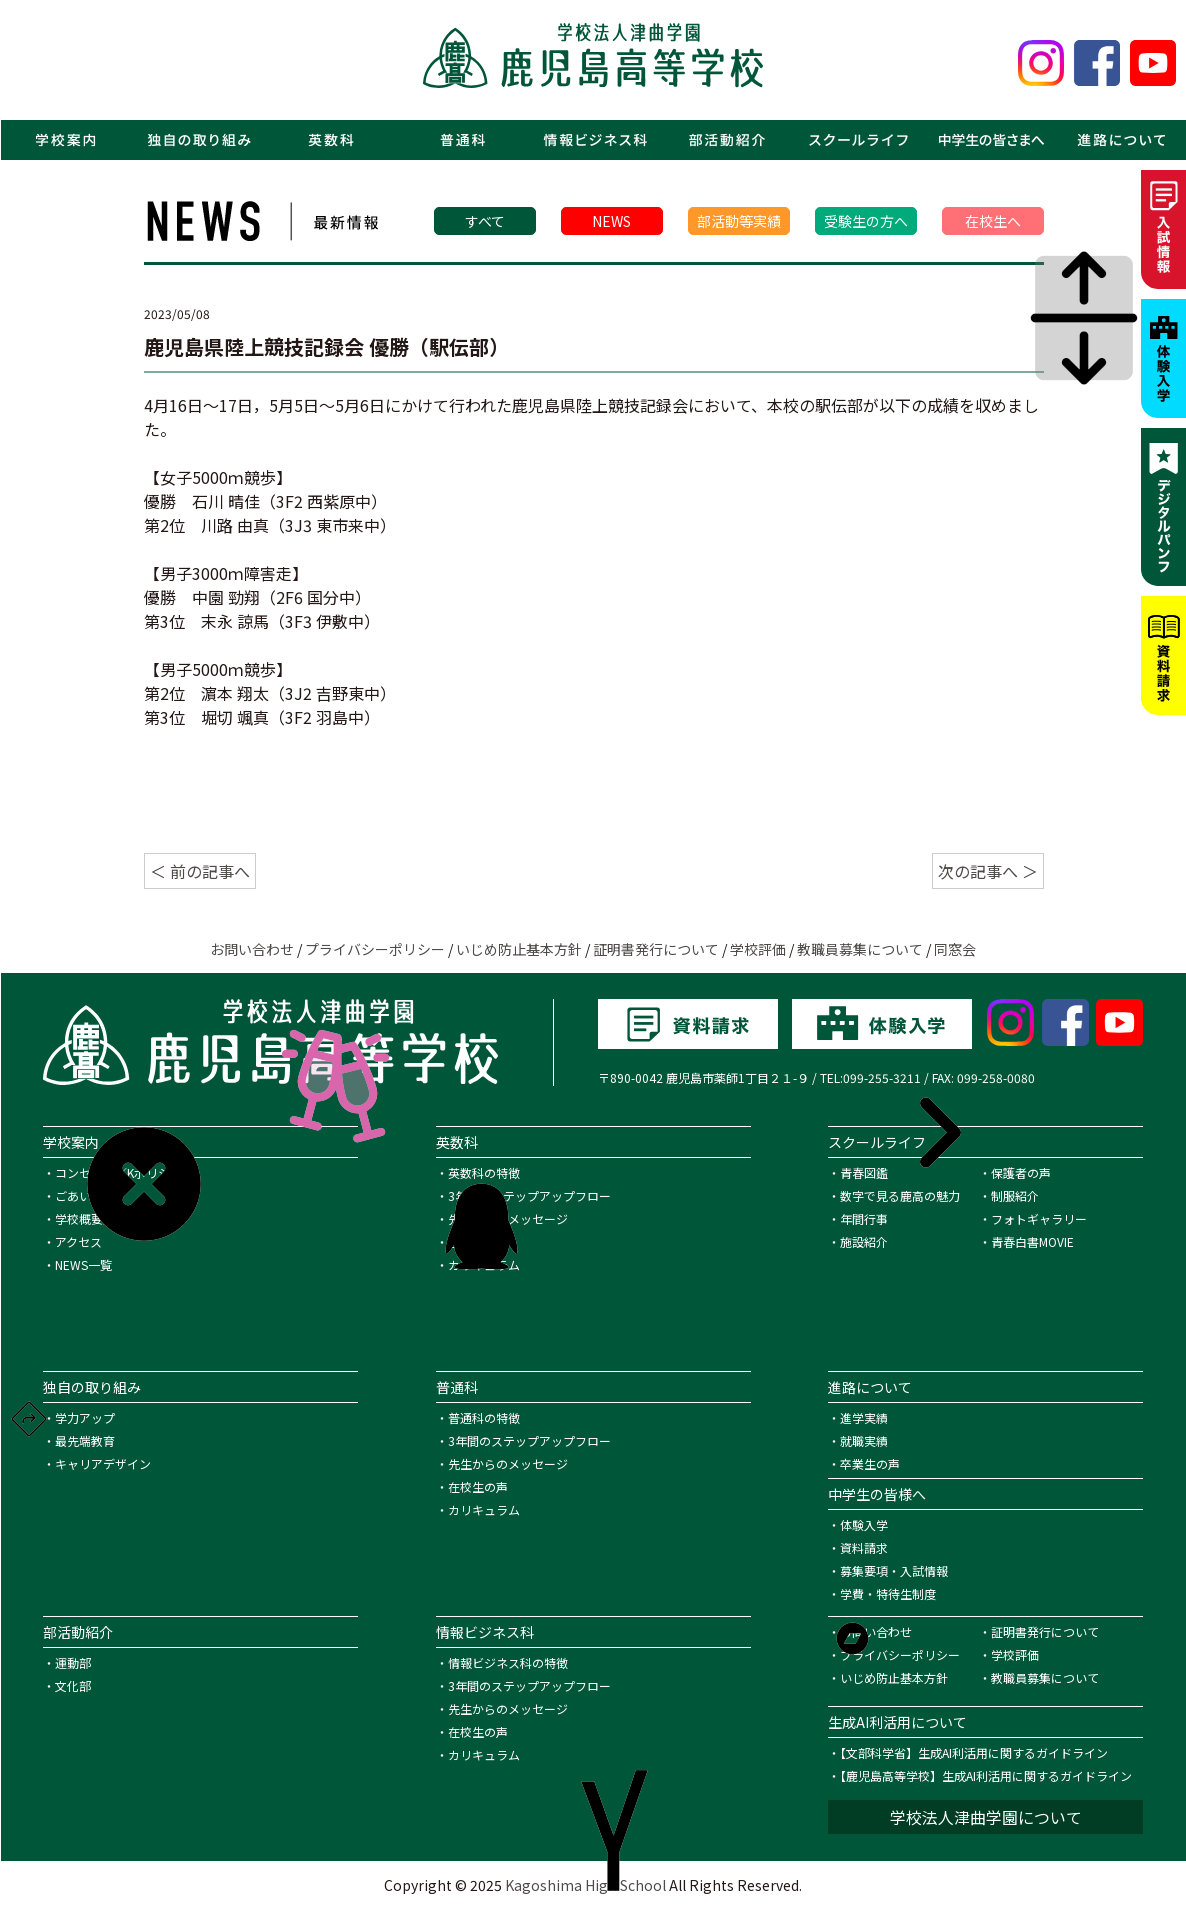  Describe the element at coordinates (29, 1419) in the screenshot. I see `indicates an upcoming turn or direction change` at that location.